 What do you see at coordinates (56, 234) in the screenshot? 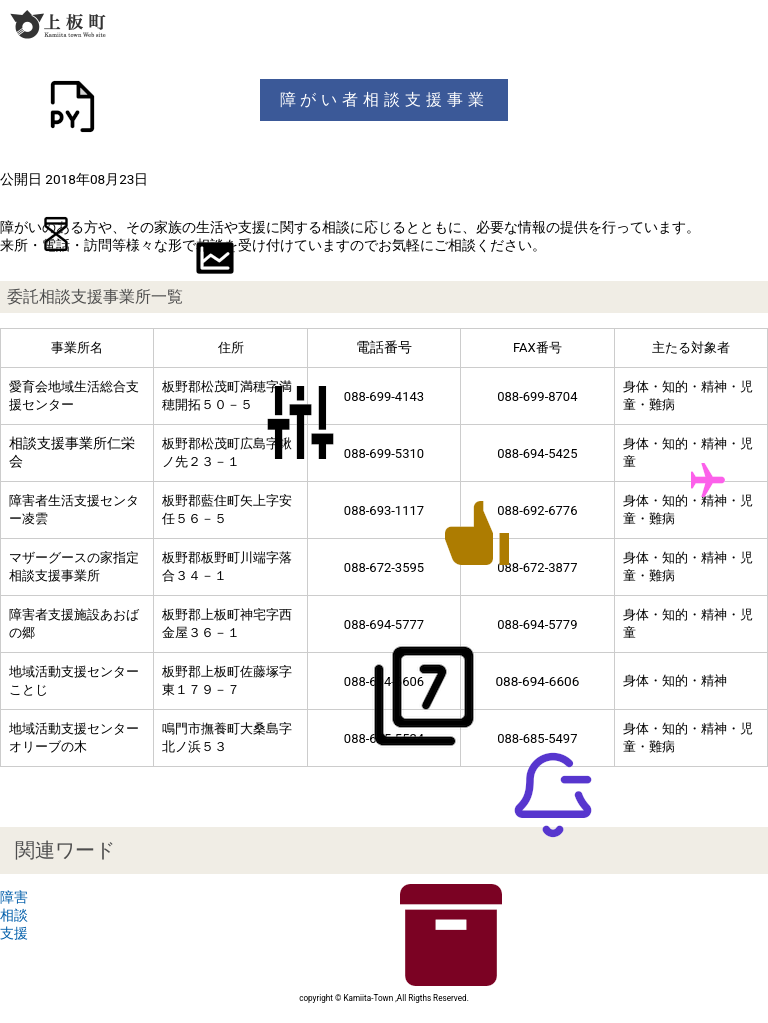
I see `indicates a timer or countdown in progress` at bounding box center [56, 234].